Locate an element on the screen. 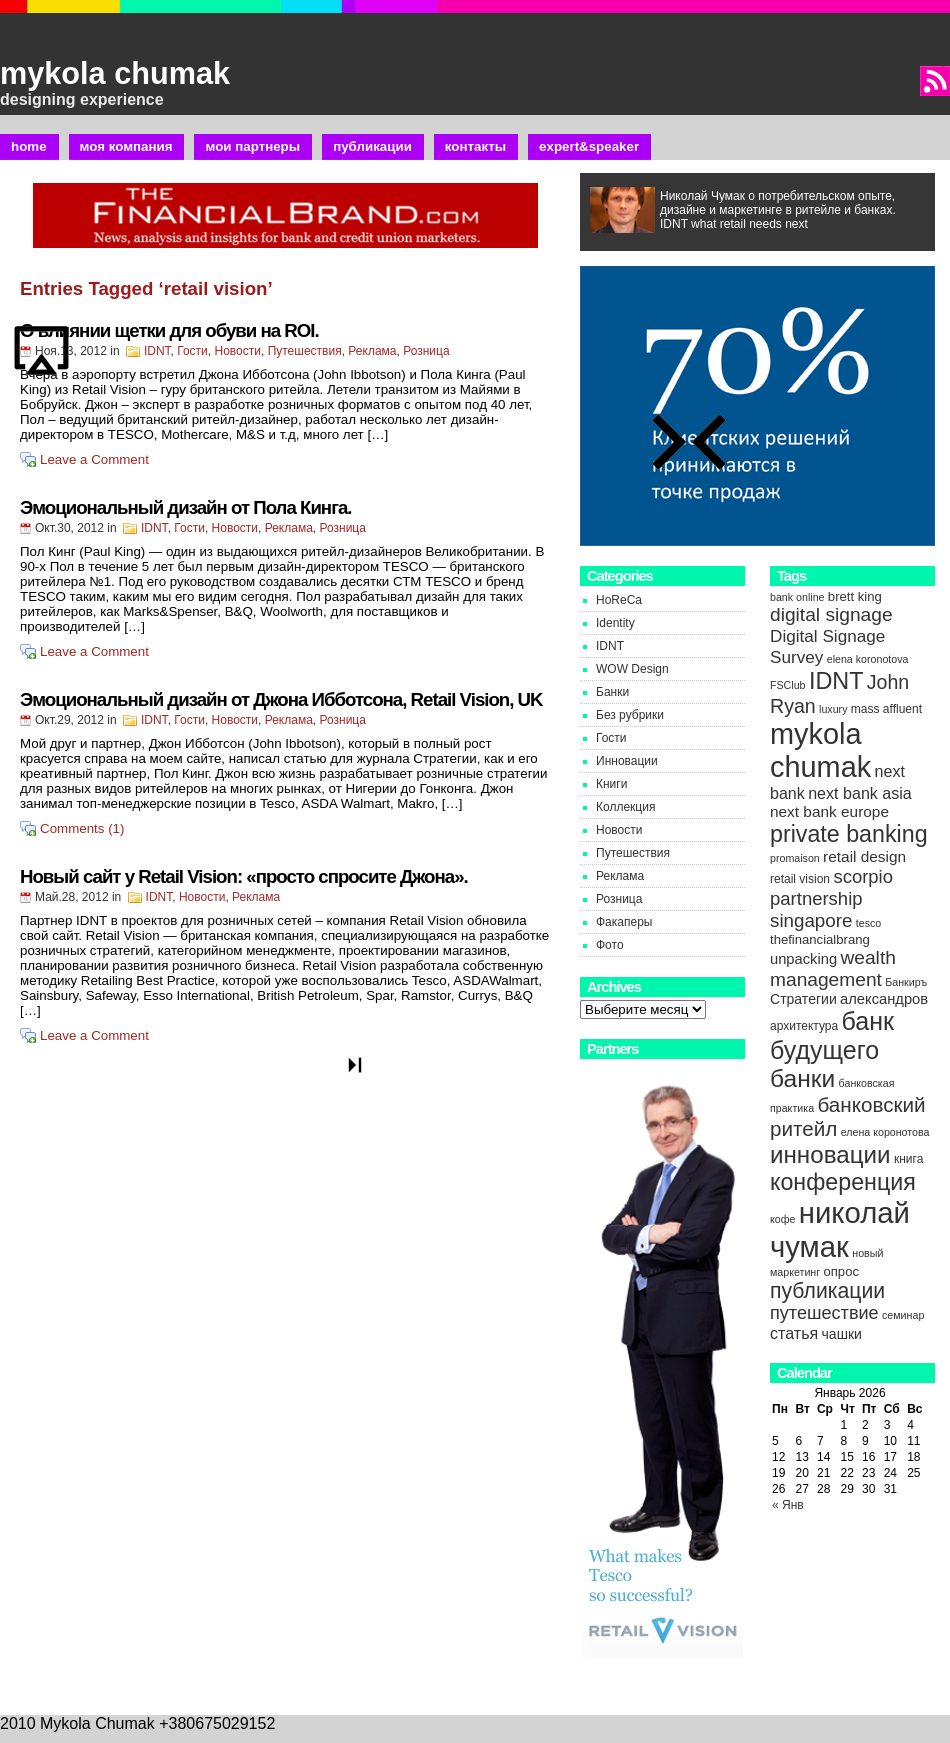 This screenshot has height=1743, width=950. stream content to an external display via airplay is located at coordinates (41, 350).